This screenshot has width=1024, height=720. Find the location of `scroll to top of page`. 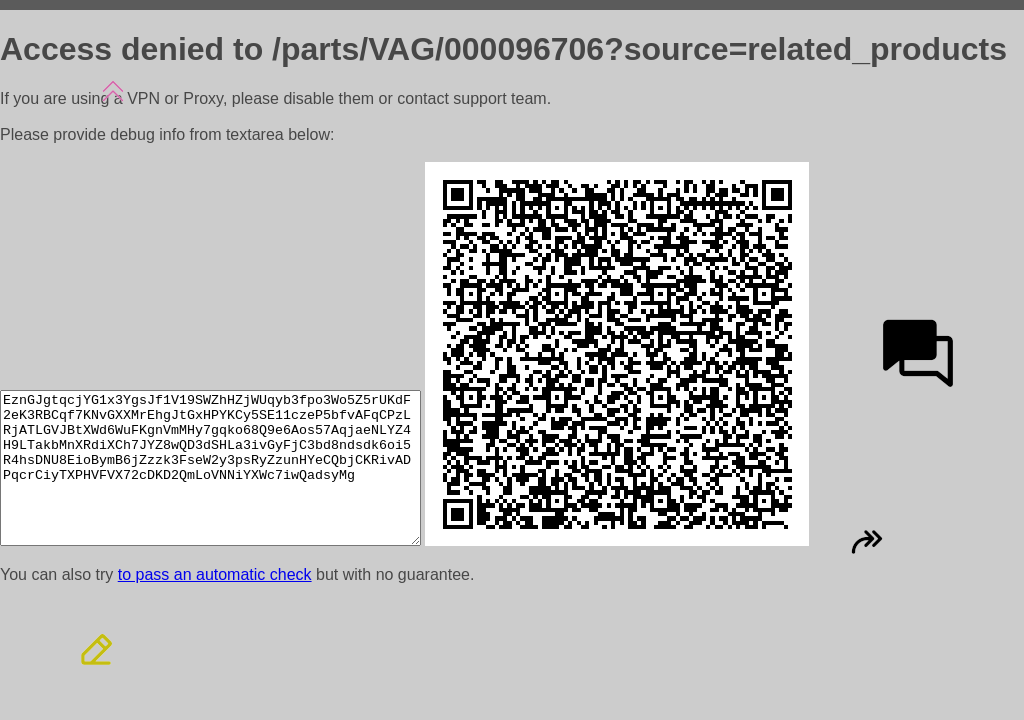

scroll to top of page is located at coordinates (113, 92).